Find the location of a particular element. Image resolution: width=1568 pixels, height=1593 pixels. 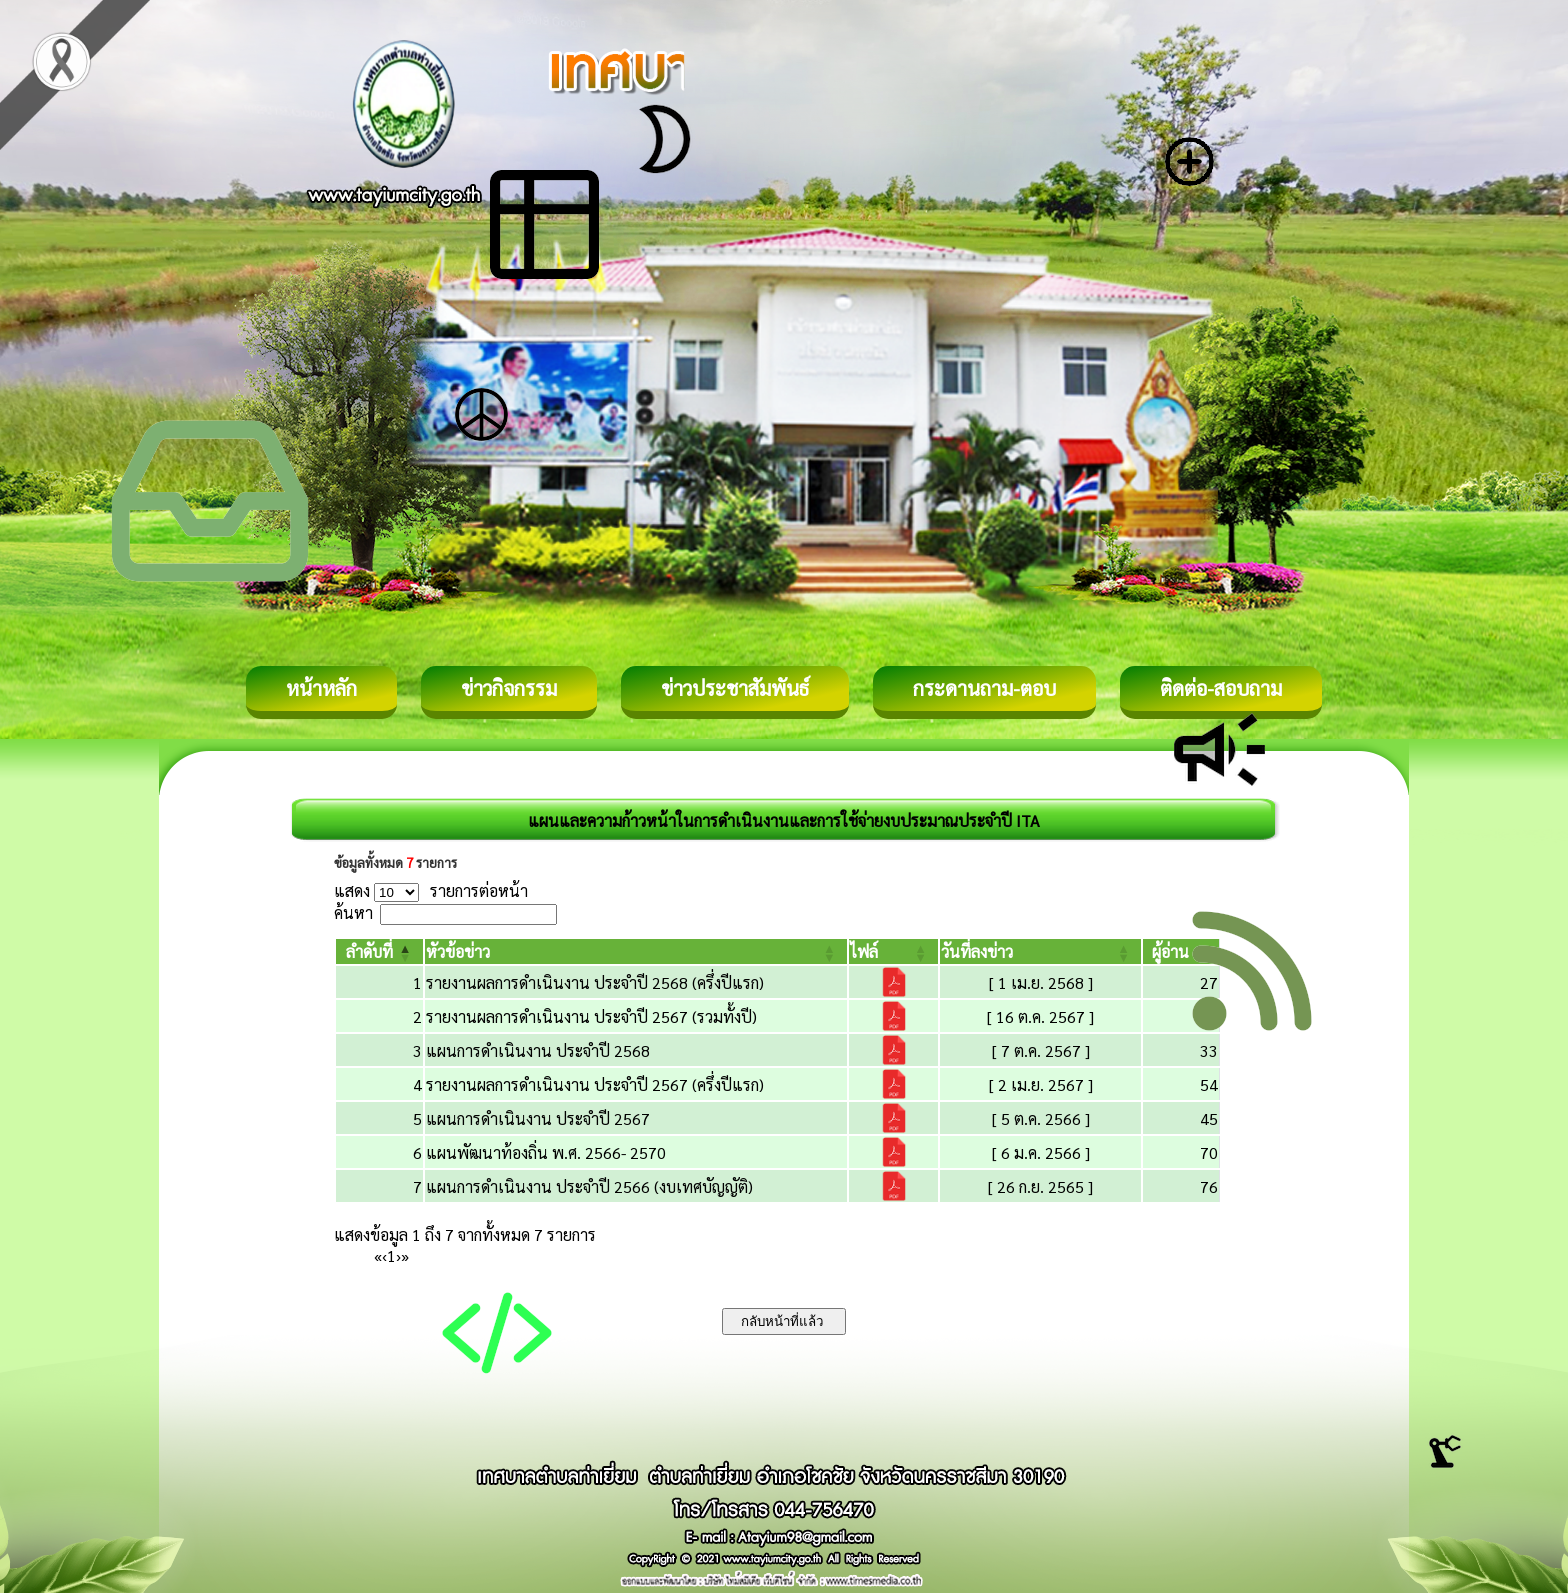

view or edit source code is located at coordinates (497, 1333).